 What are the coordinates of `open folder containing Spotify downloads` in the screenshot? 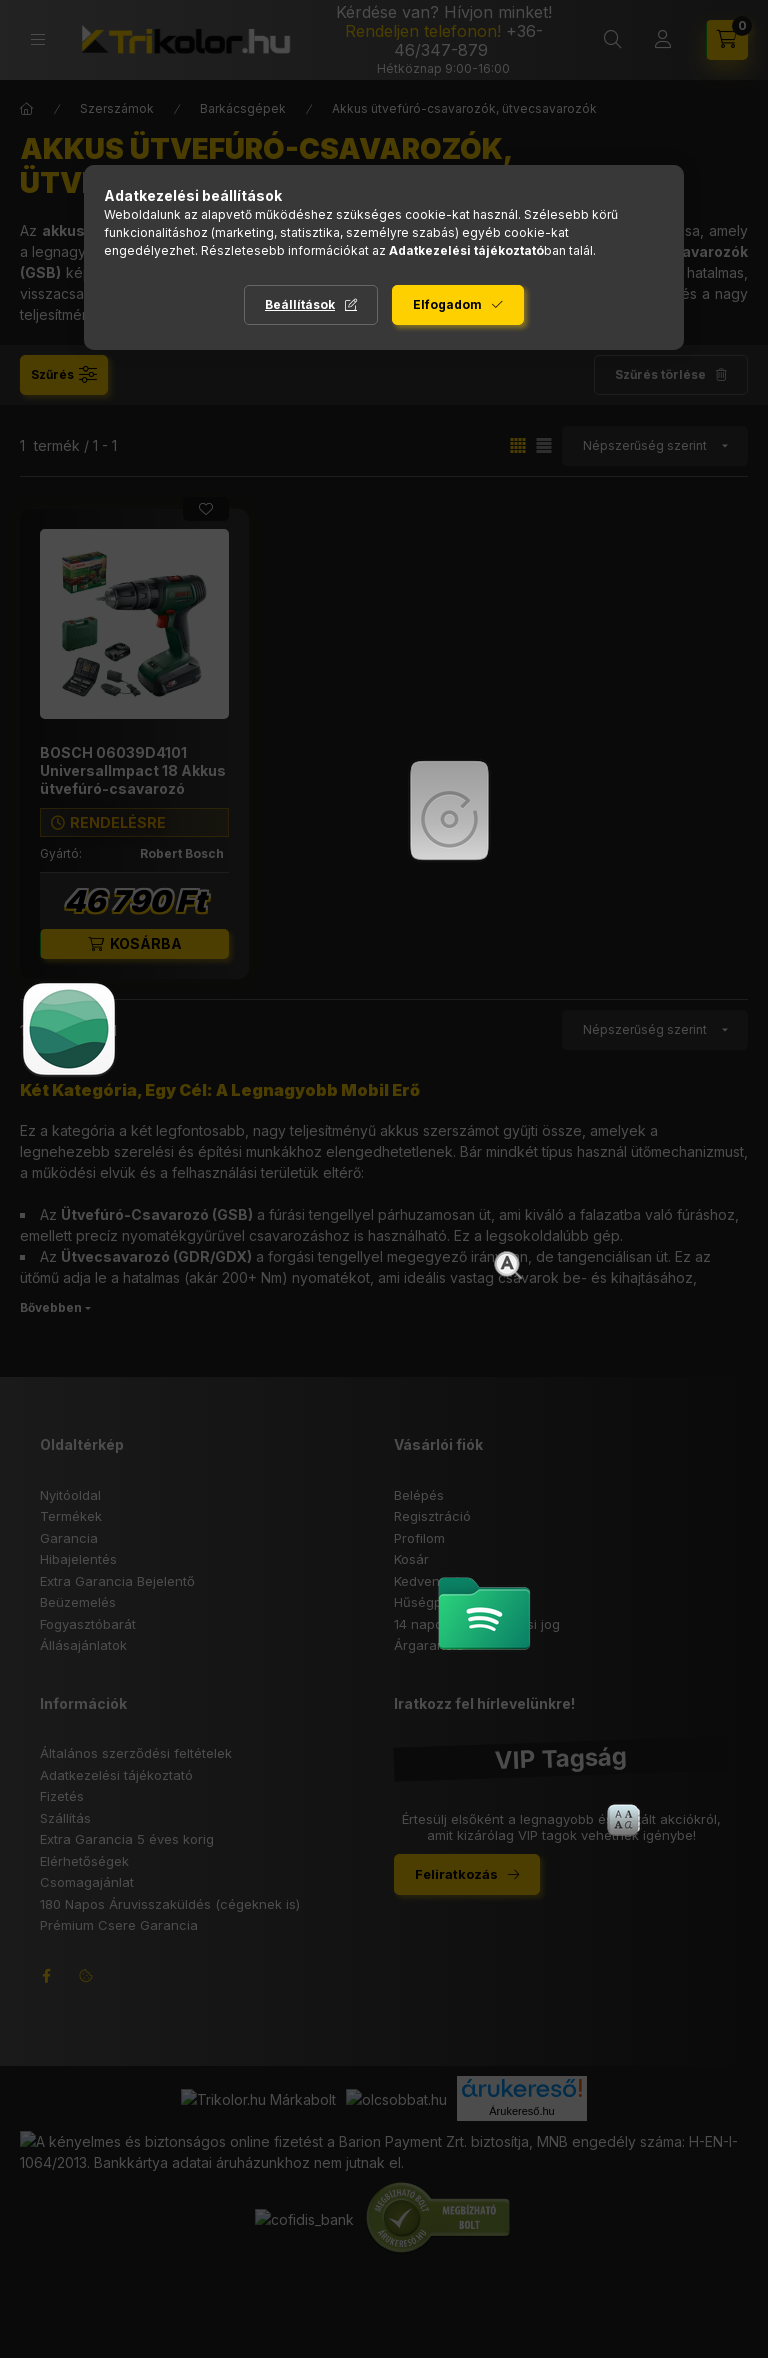 It's located at (484, 1616).